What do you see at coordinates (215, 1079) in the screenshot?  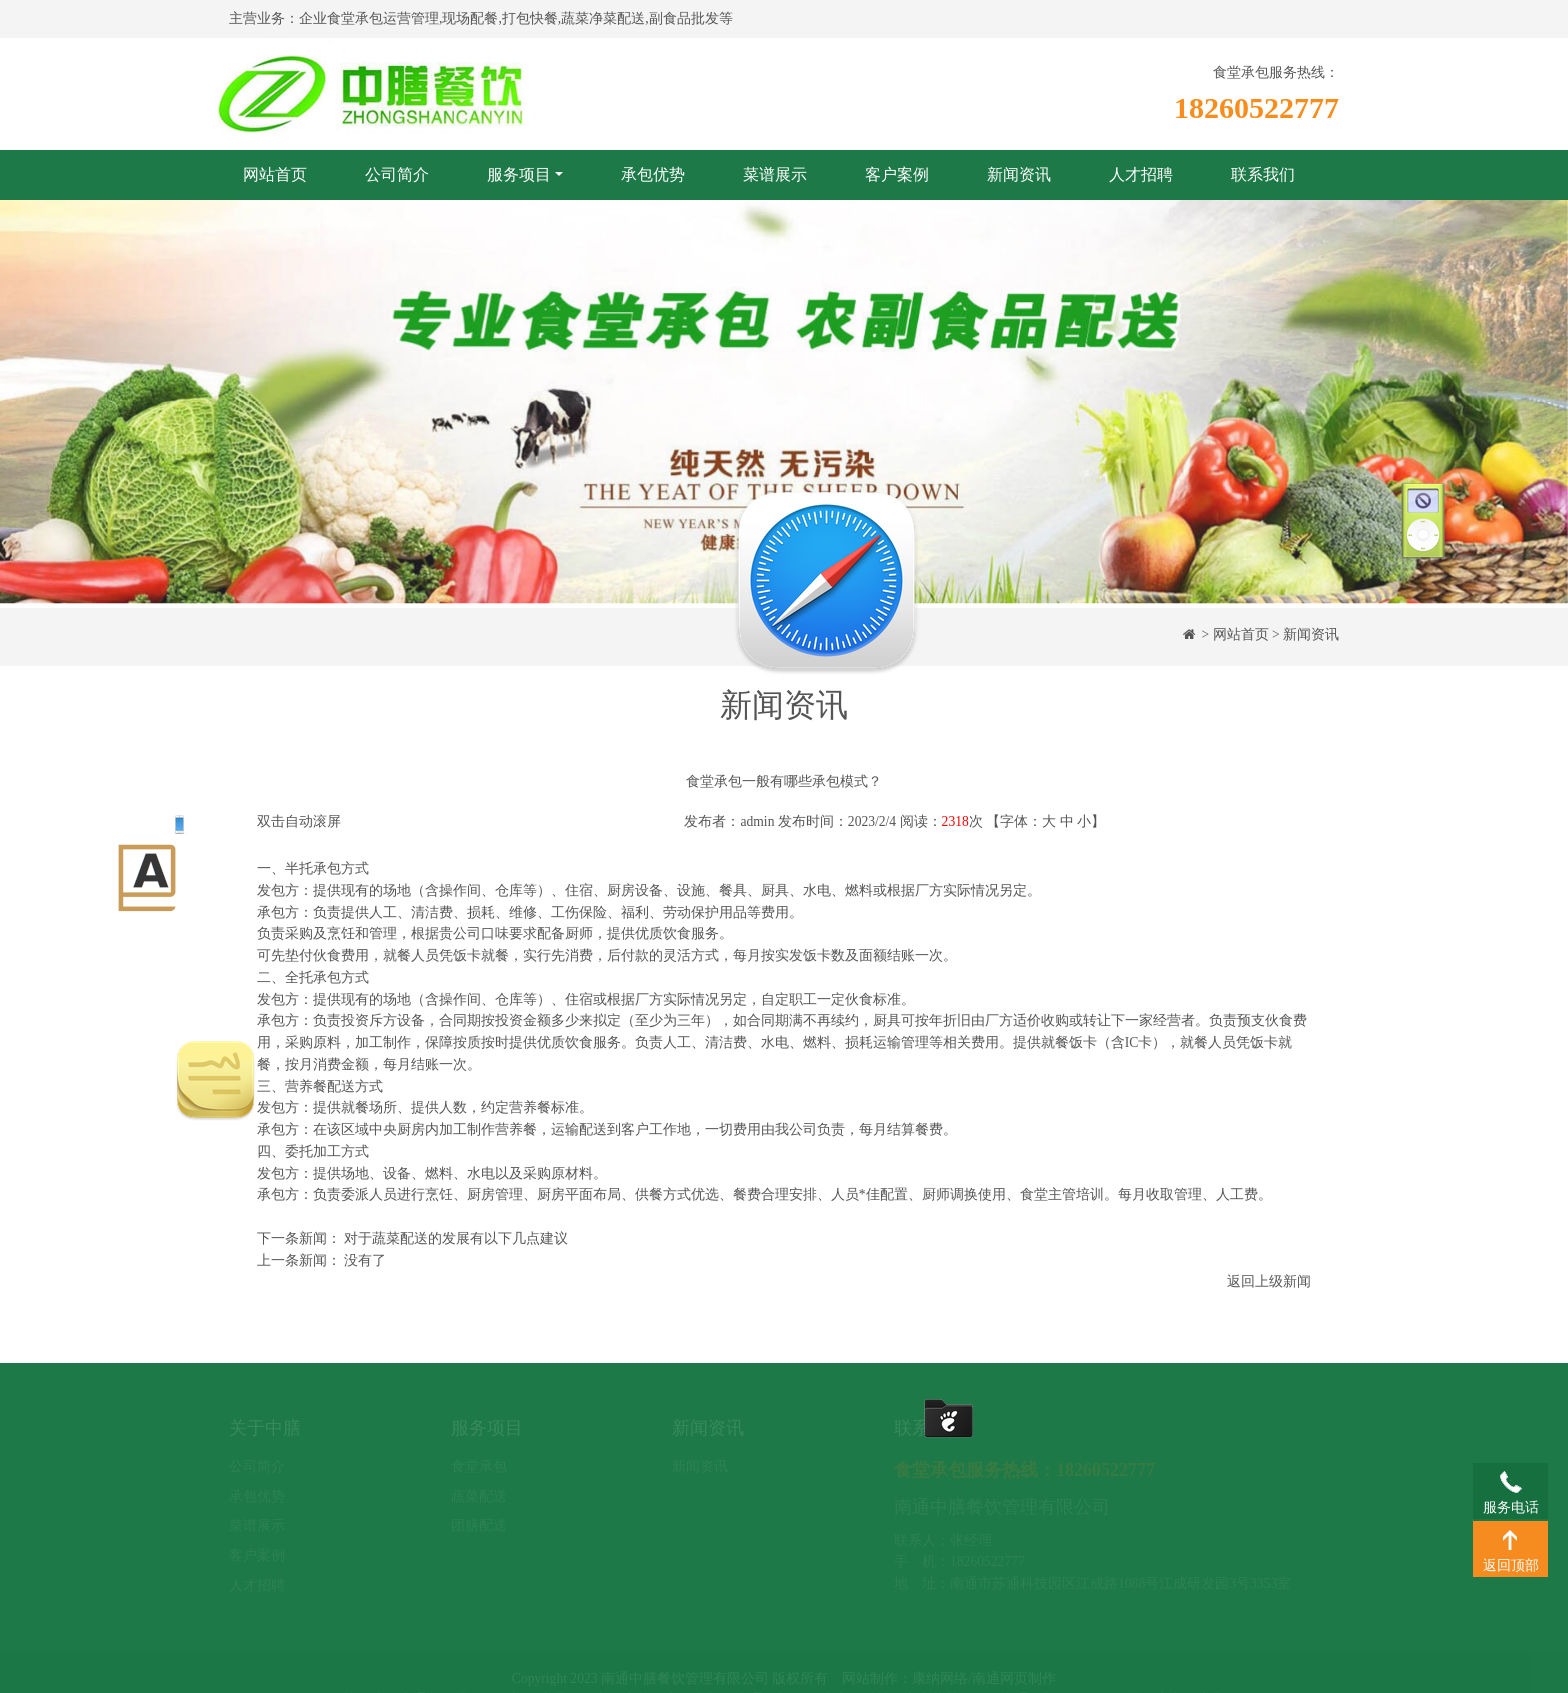 I see `open the stickies app for quick notes` at bounding box center [215, 1079].